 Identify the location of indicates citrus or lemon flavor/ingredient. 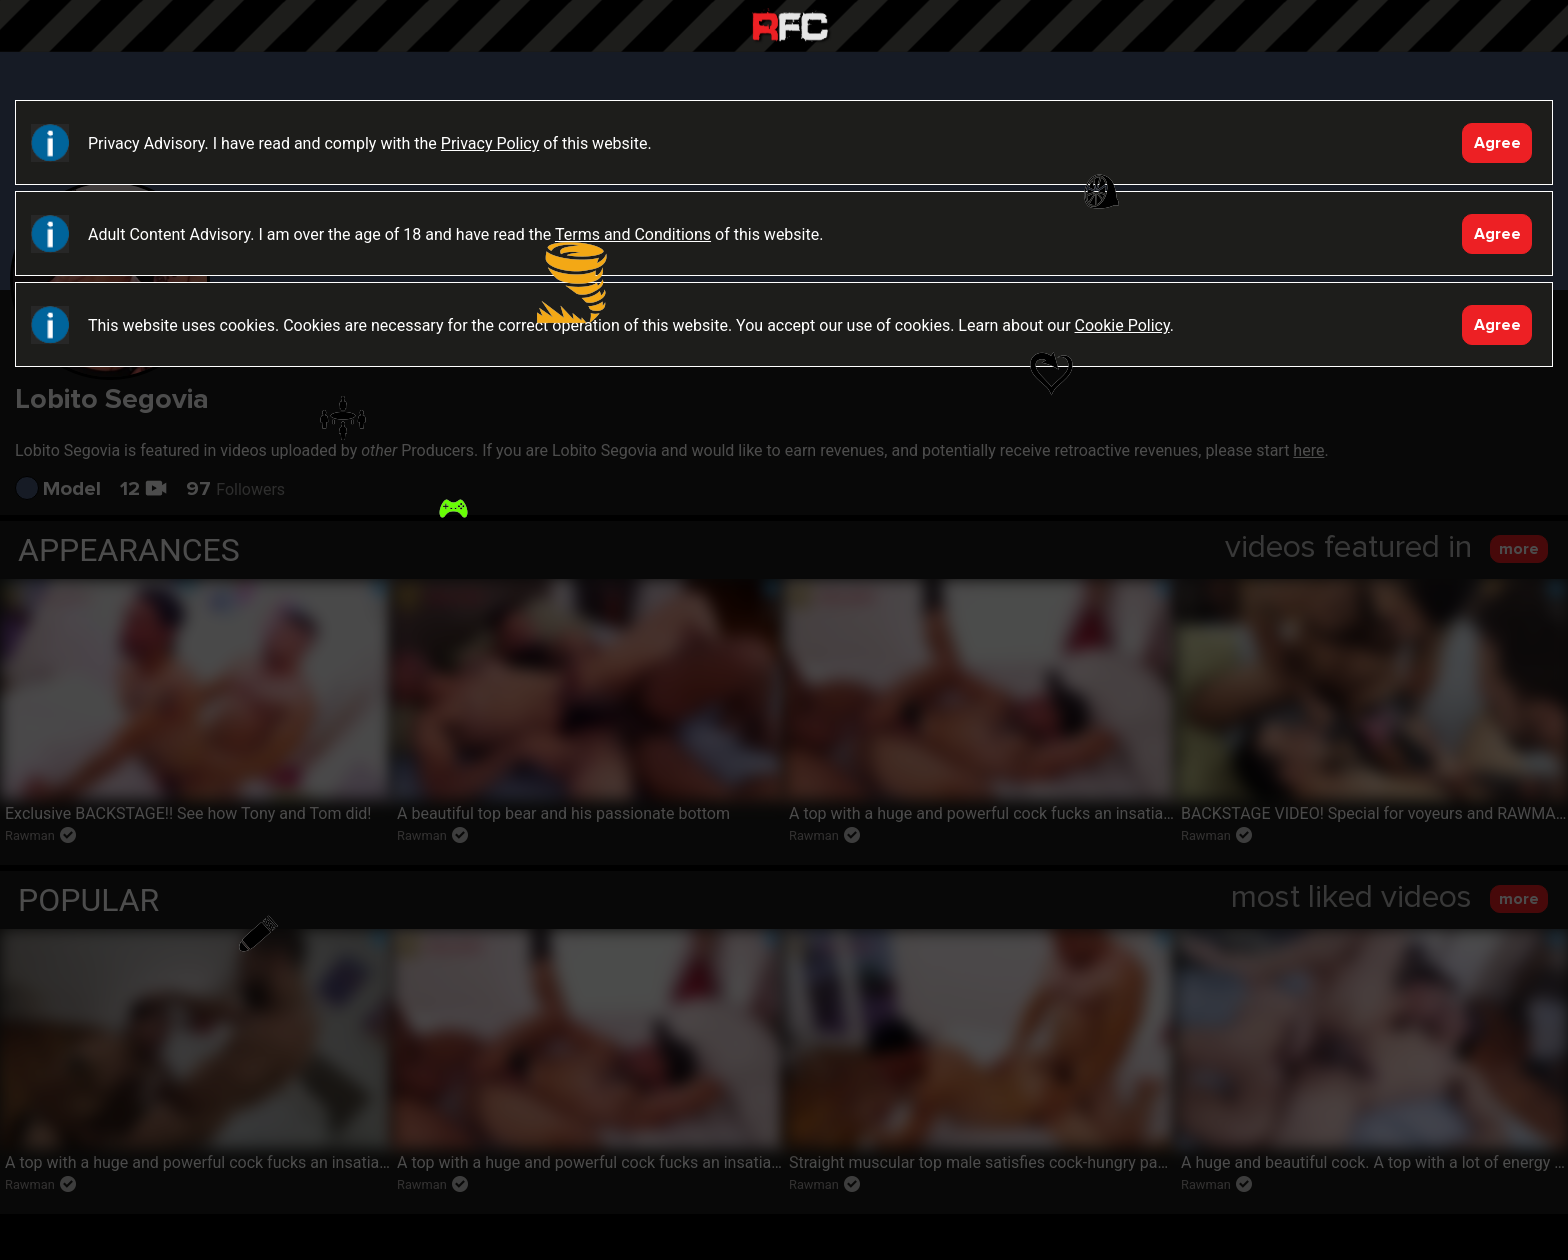
(1101, 191).